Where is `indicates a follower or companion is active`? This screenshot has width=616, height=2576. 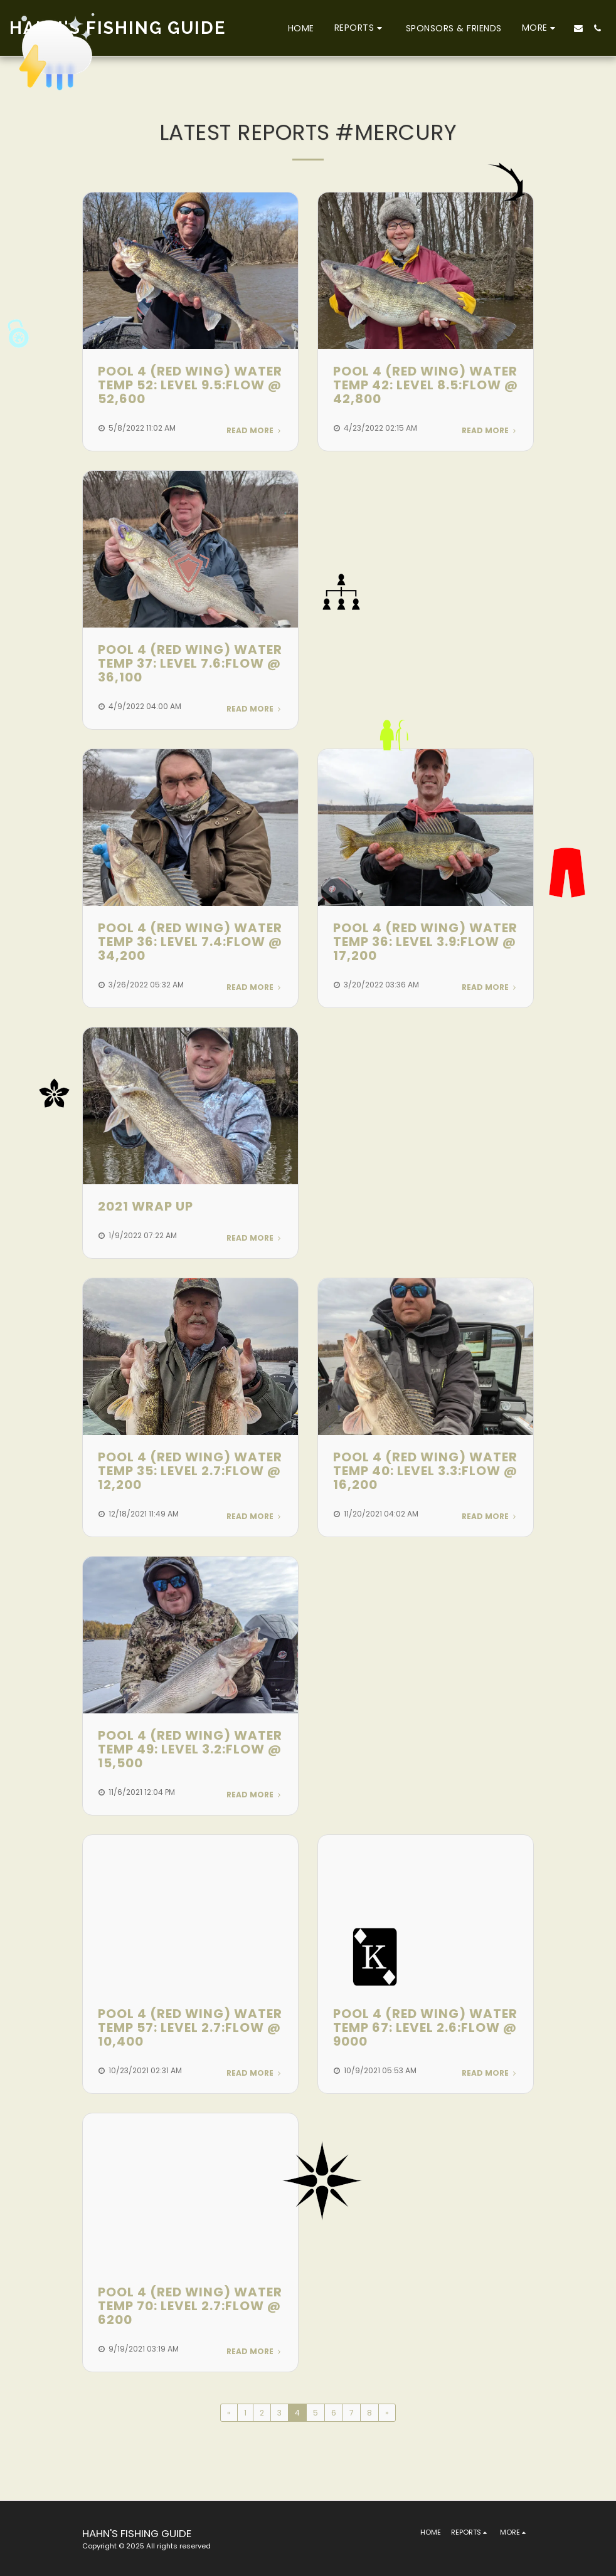
indicates a follower or companion is active is located at coordinates (395, 735).